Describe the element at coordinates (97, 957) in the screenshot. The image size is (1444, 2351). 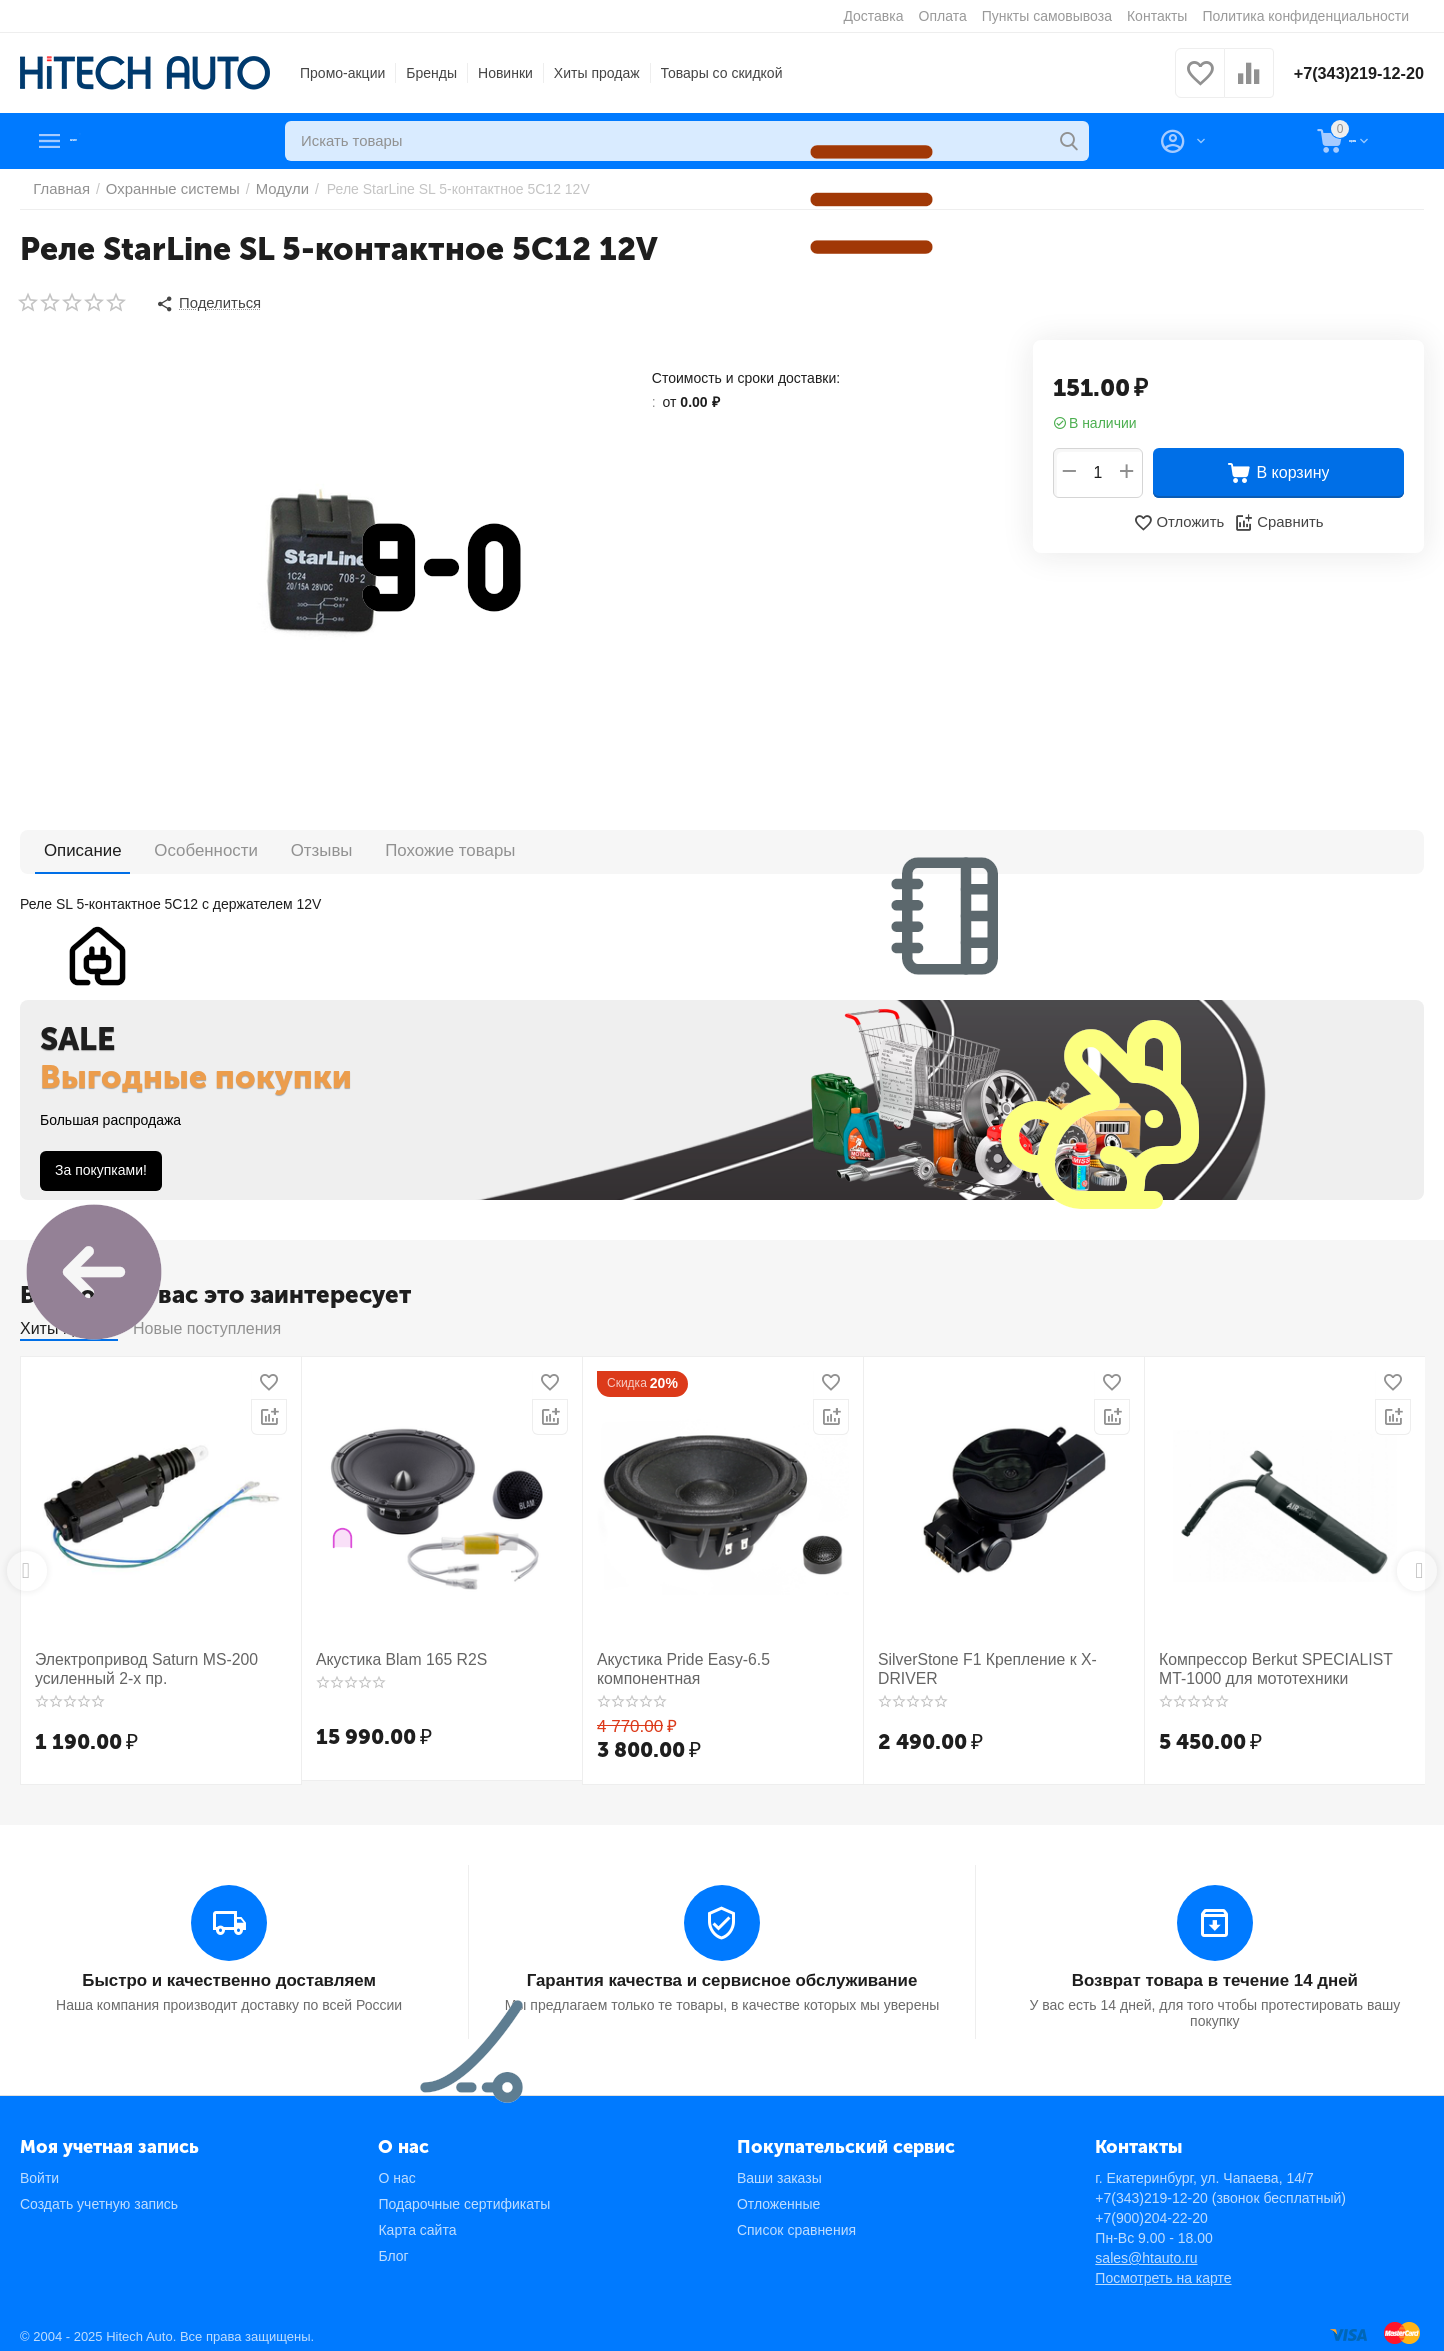
I see `access smart home power settings` at that location.